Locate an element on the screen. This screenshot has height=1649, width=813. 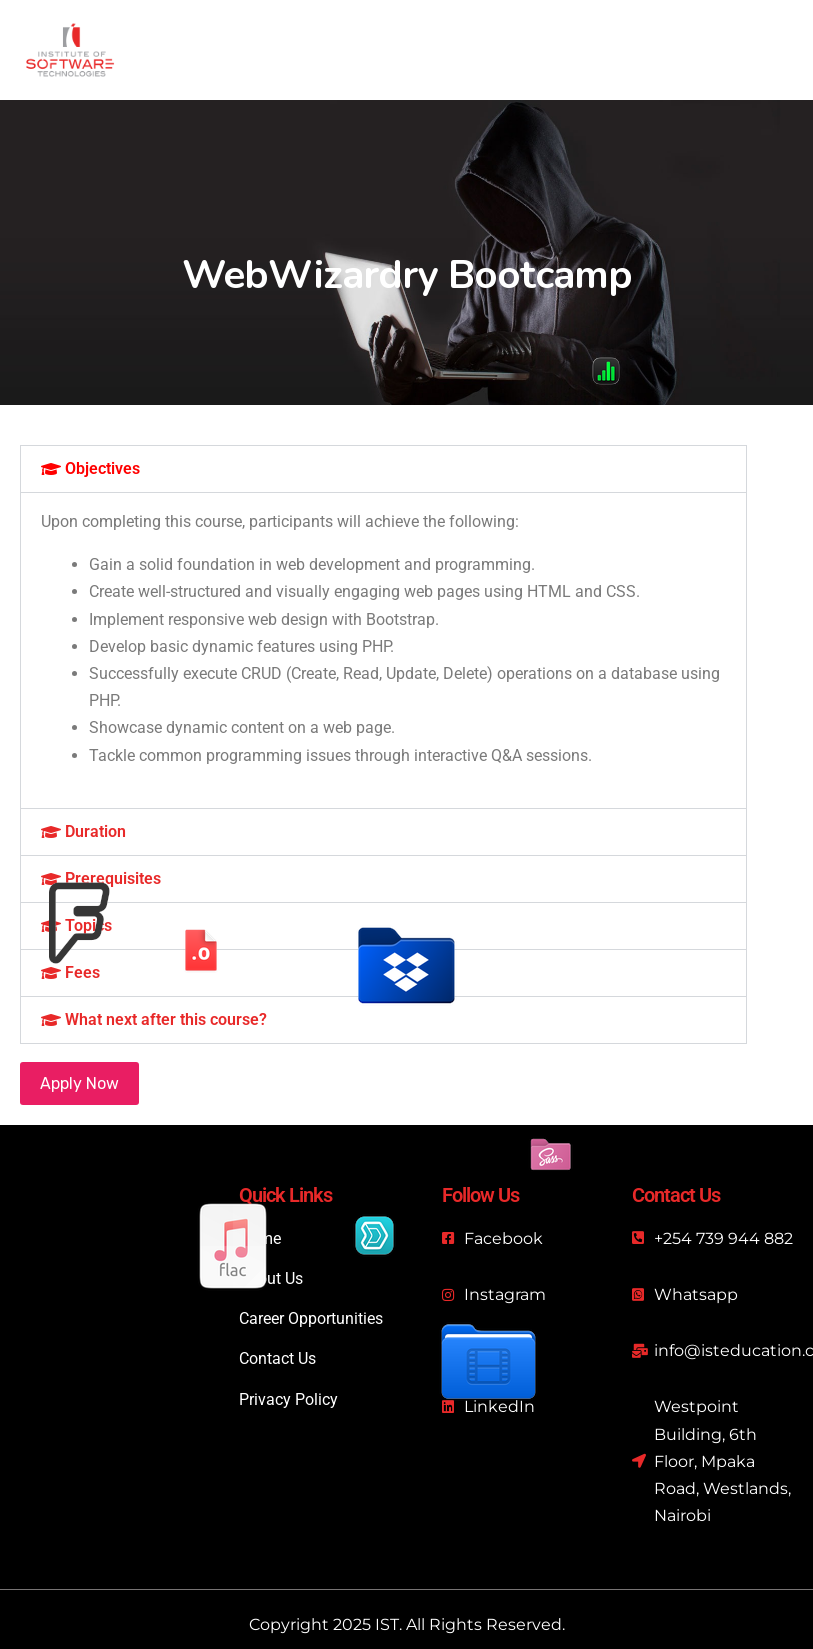
connect your foursquare account is located at coordinates (76, 923).